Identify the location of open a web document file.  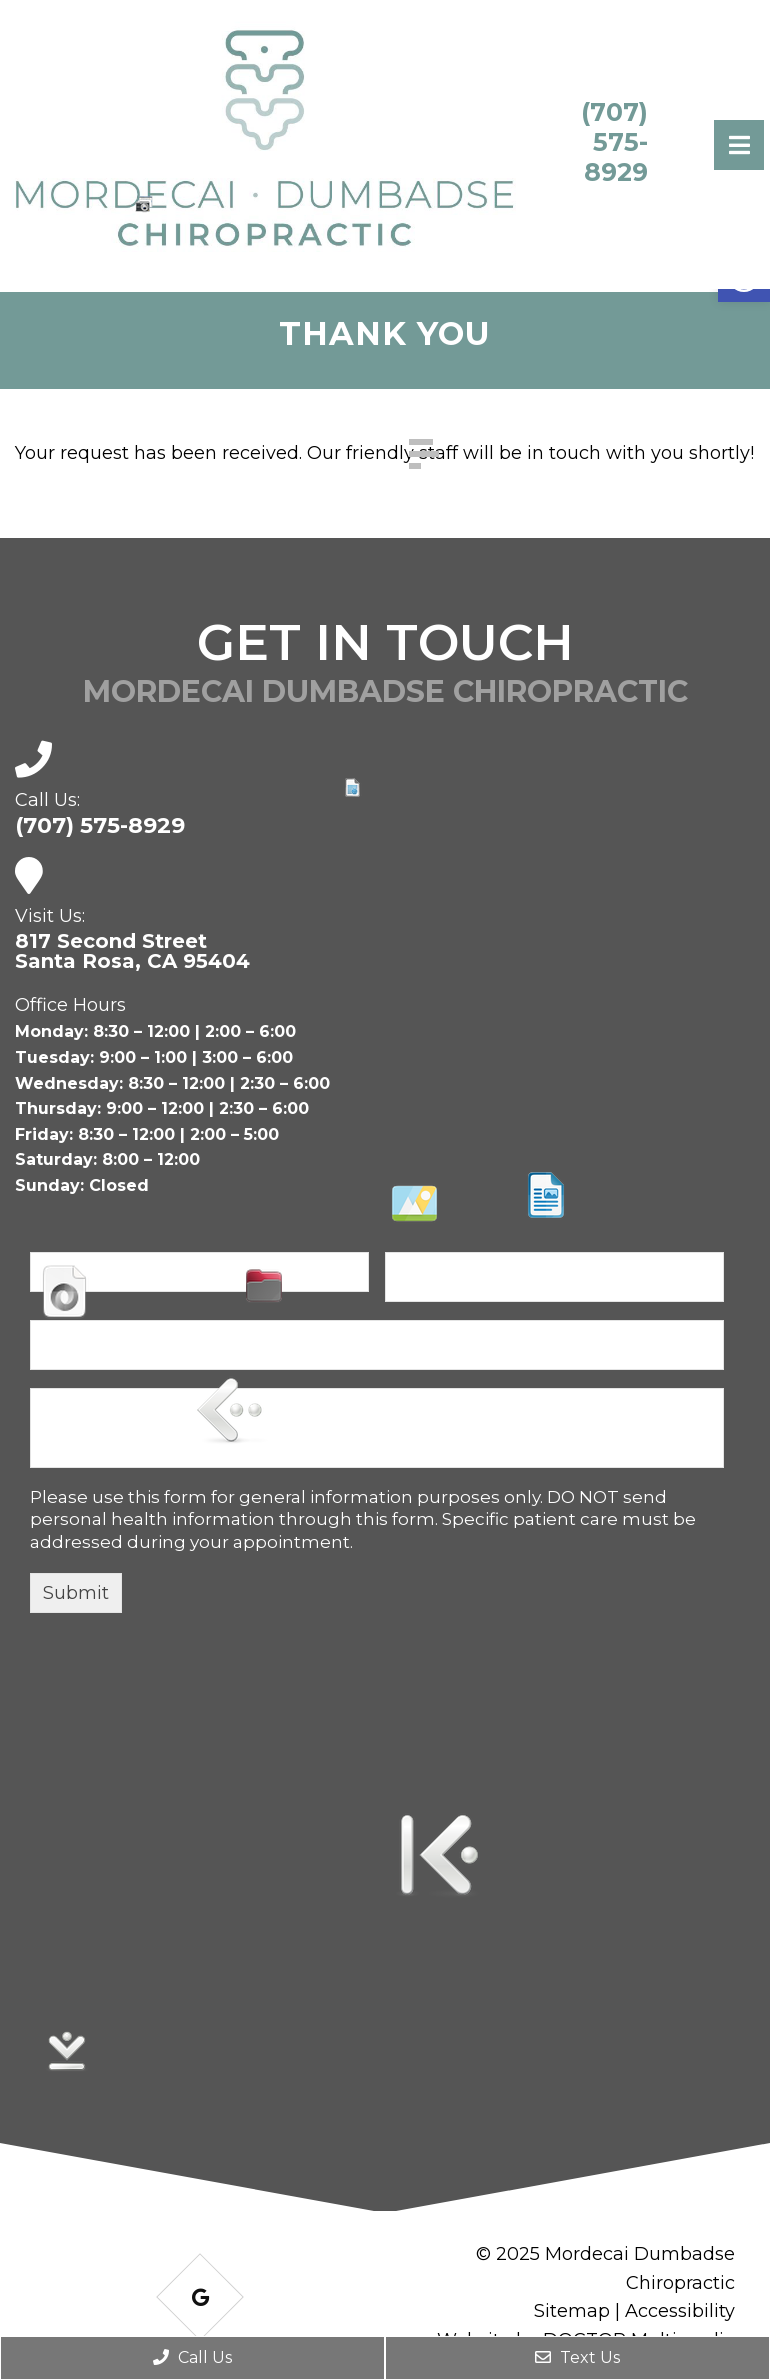
(352, 787).